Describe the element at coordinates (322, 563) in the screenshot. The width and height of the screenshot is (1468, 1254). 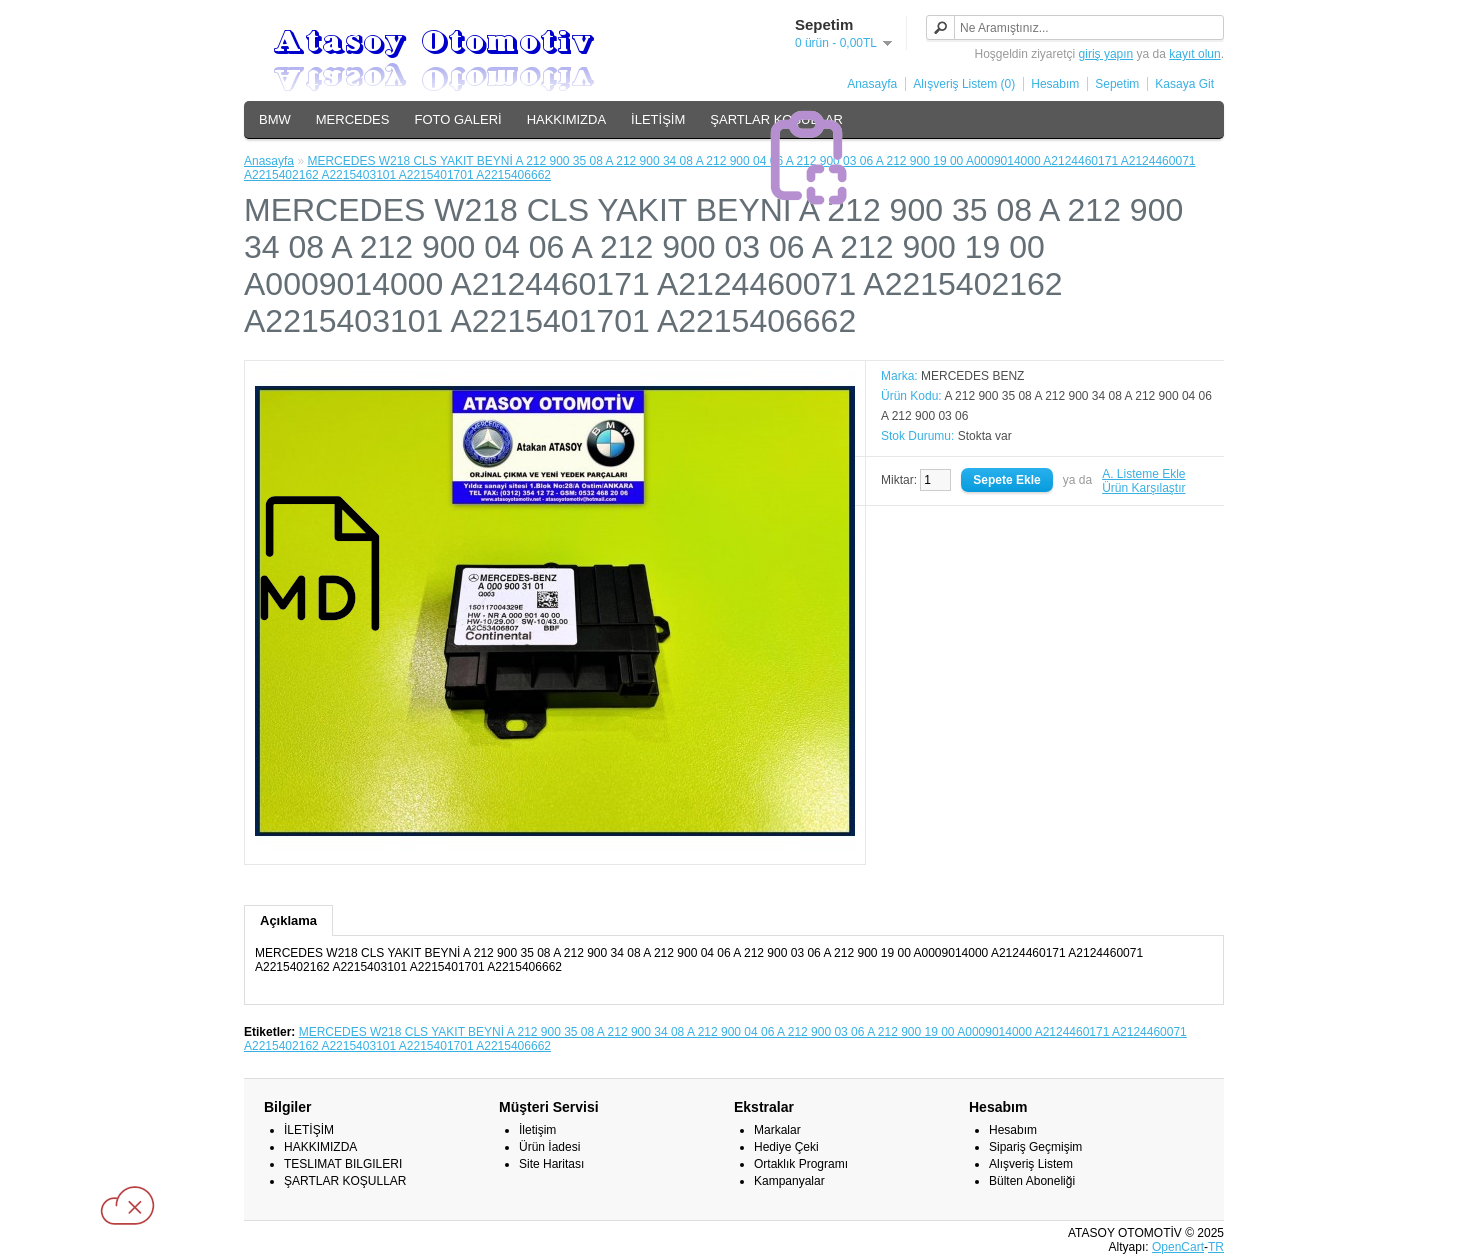
I see `open a markdown file` at that location.